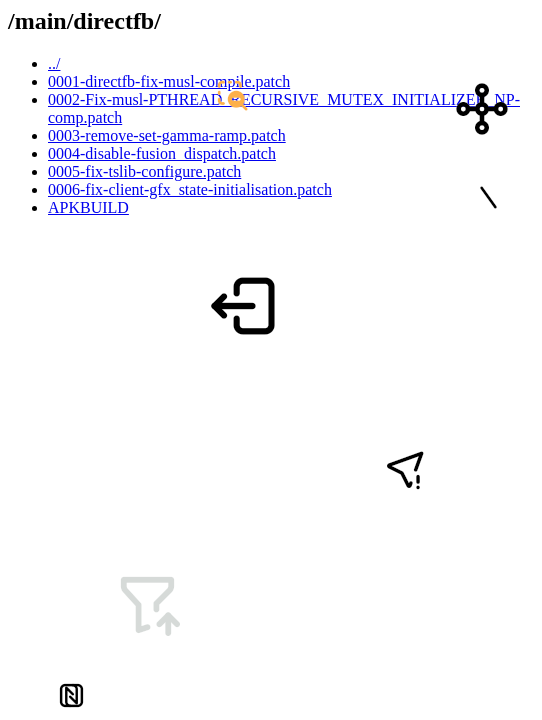 This screenshot has height=720, width=542. Describe the element at coordinates (243, 306) in the screenshot. I see `log out of your account` at that location.